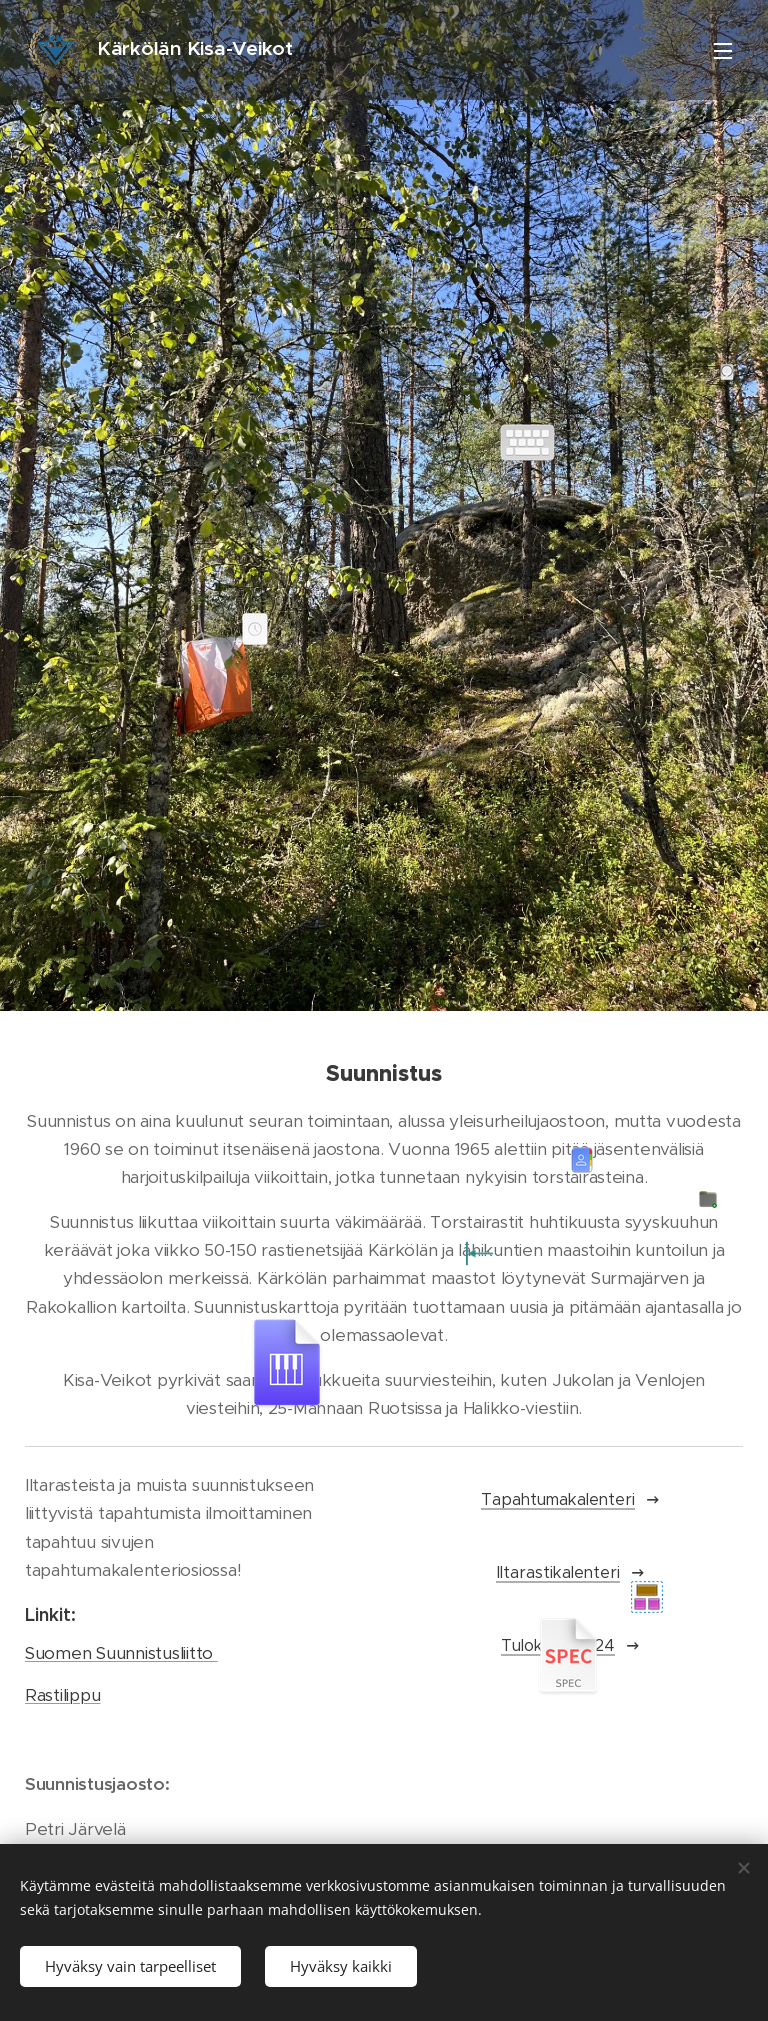 The image size is (768, 2021). I want to click on go to the first item in a list or sequence, so click(479, 1253).